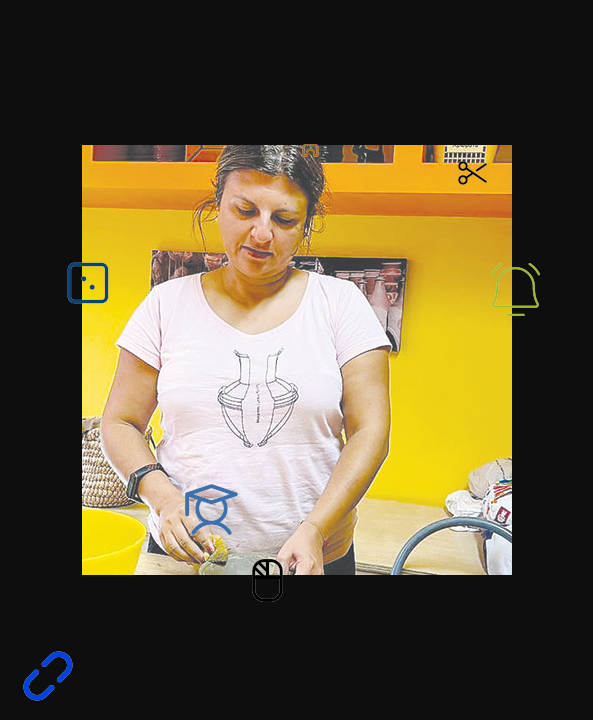  I want to click on unlink or disconnect a URL, so click(48, 676).